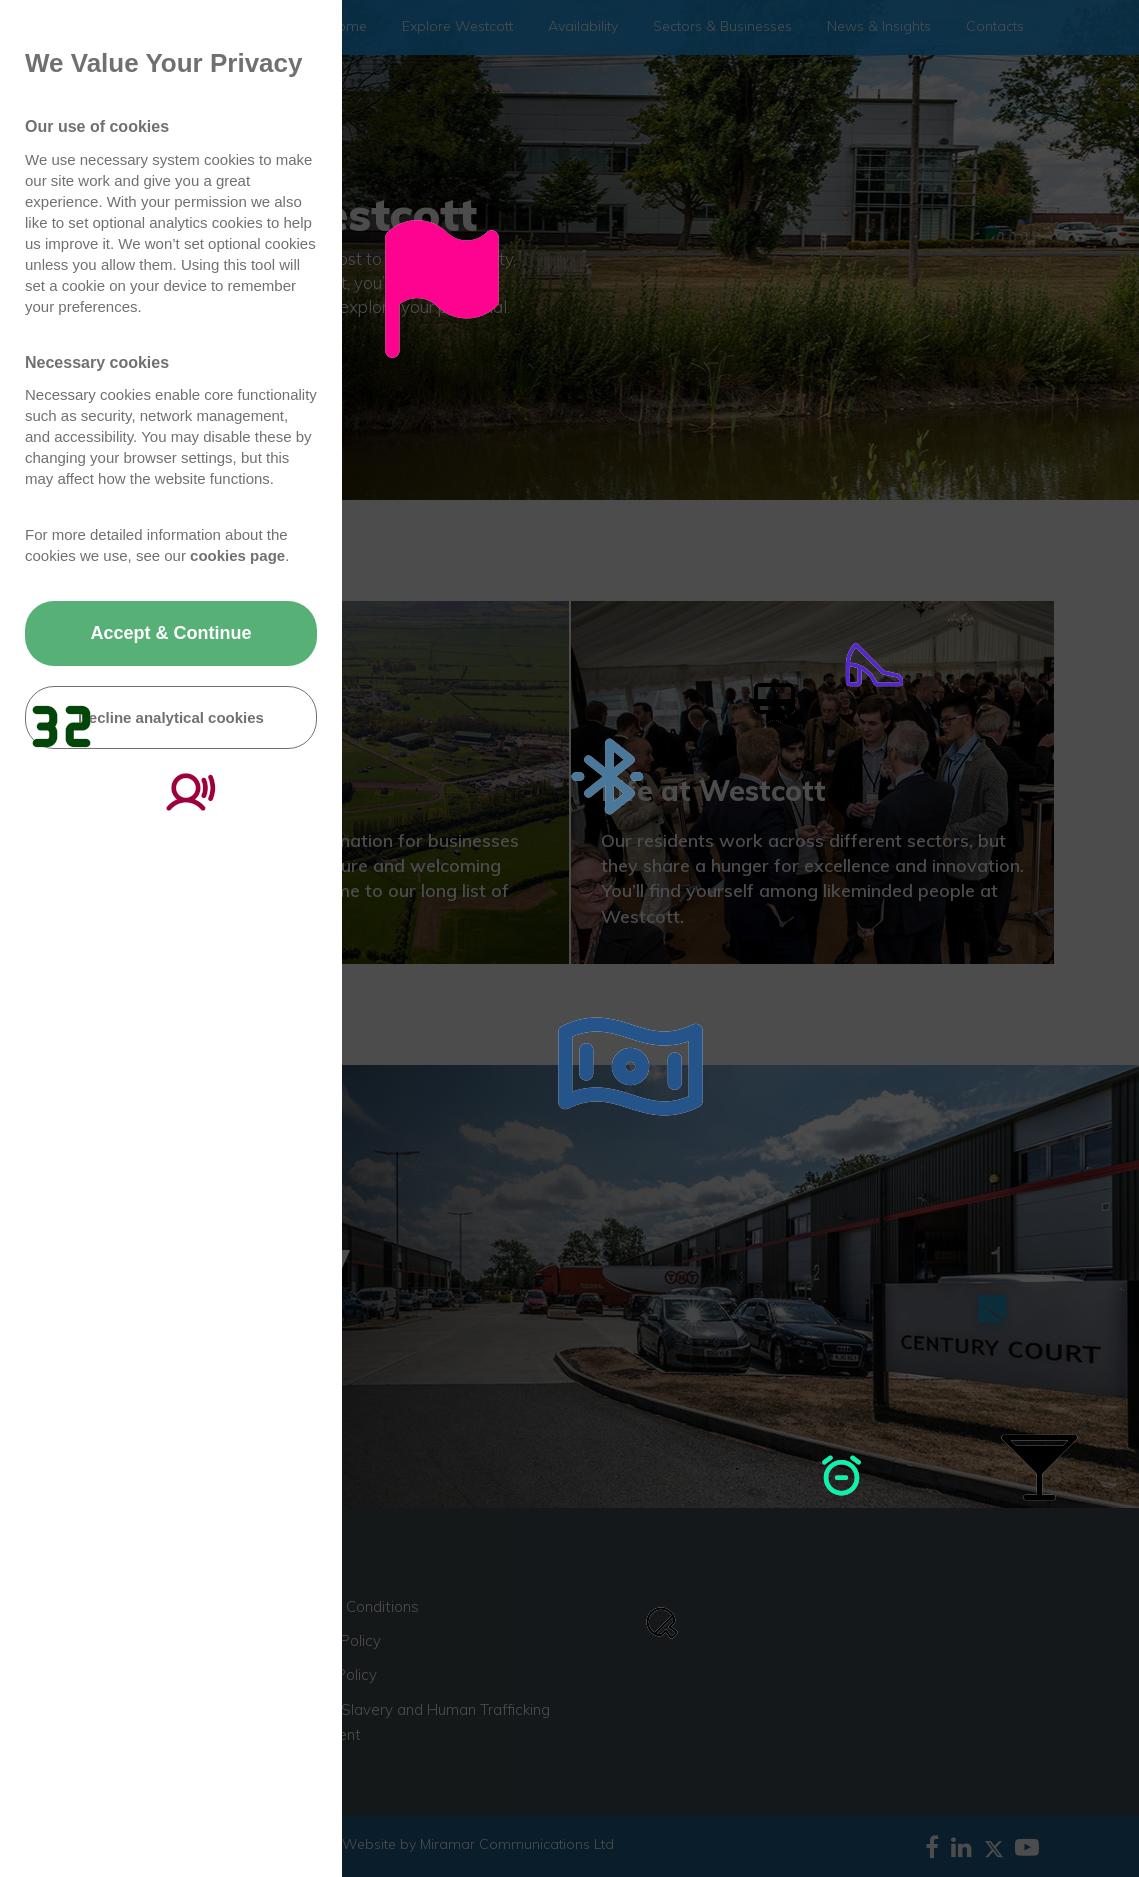 The image size is (1139, 1877). Describe the element at coordinates (190, 792) in the screenshot. I see `user is speaking or broadcasting audio` at that location.